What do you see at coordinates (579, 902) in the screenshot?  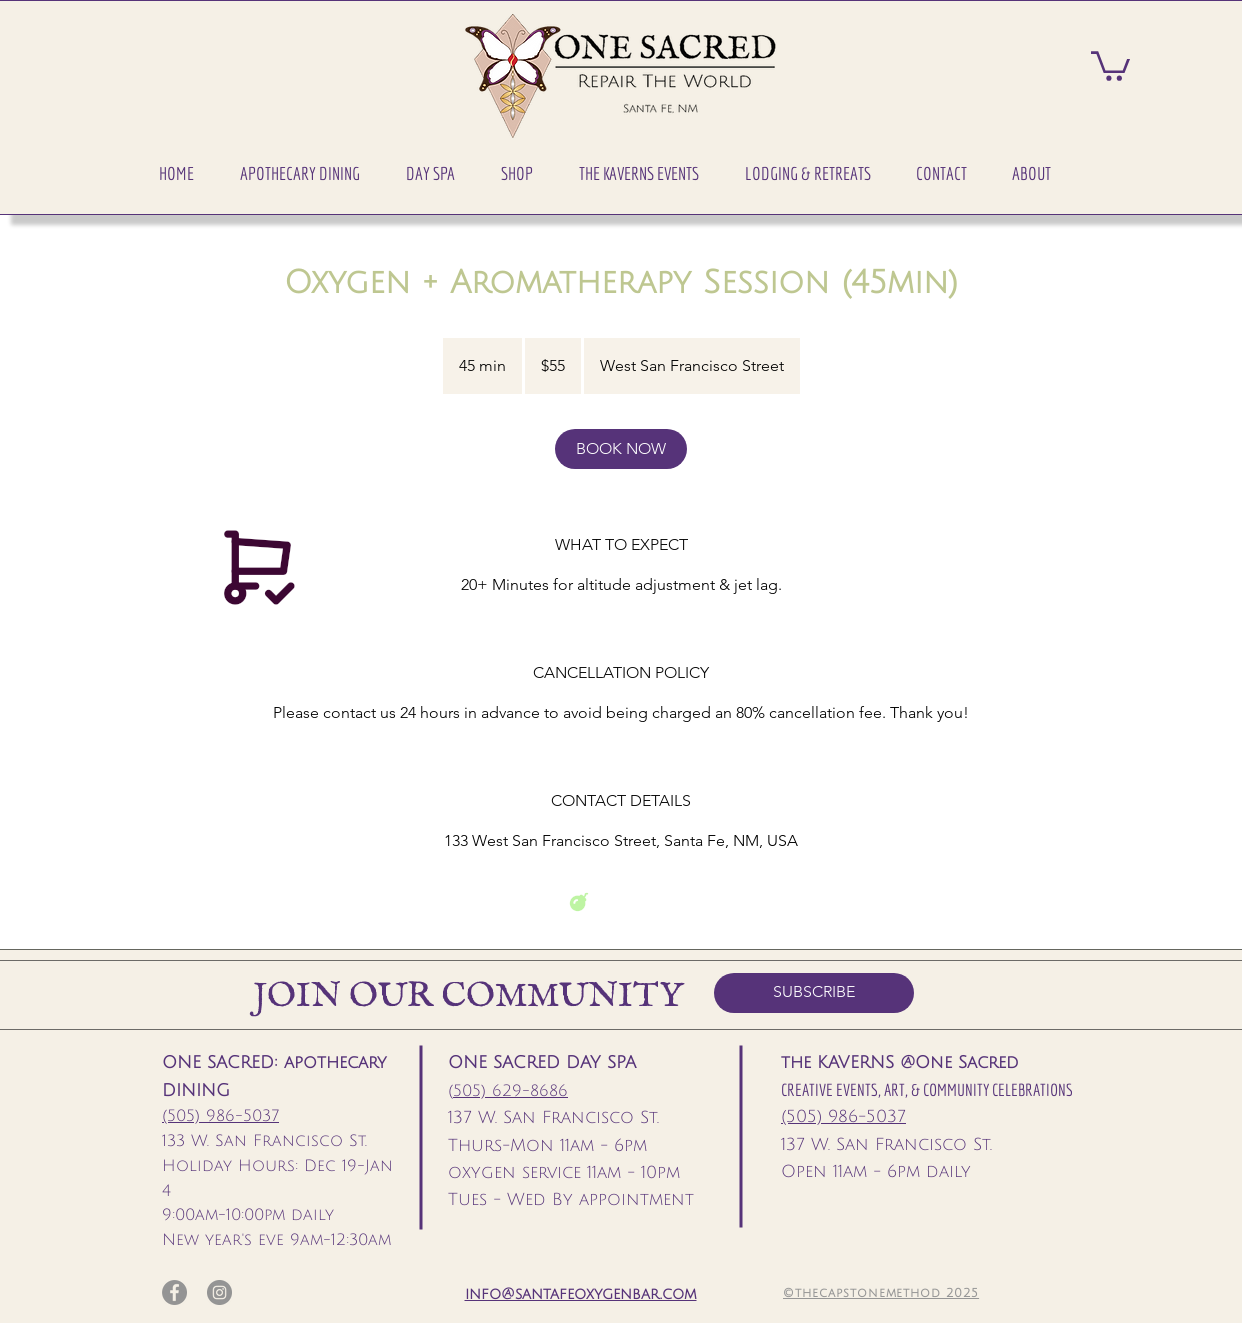 I see `delete all data or perform destructive action` at bounding box center [579, 902].